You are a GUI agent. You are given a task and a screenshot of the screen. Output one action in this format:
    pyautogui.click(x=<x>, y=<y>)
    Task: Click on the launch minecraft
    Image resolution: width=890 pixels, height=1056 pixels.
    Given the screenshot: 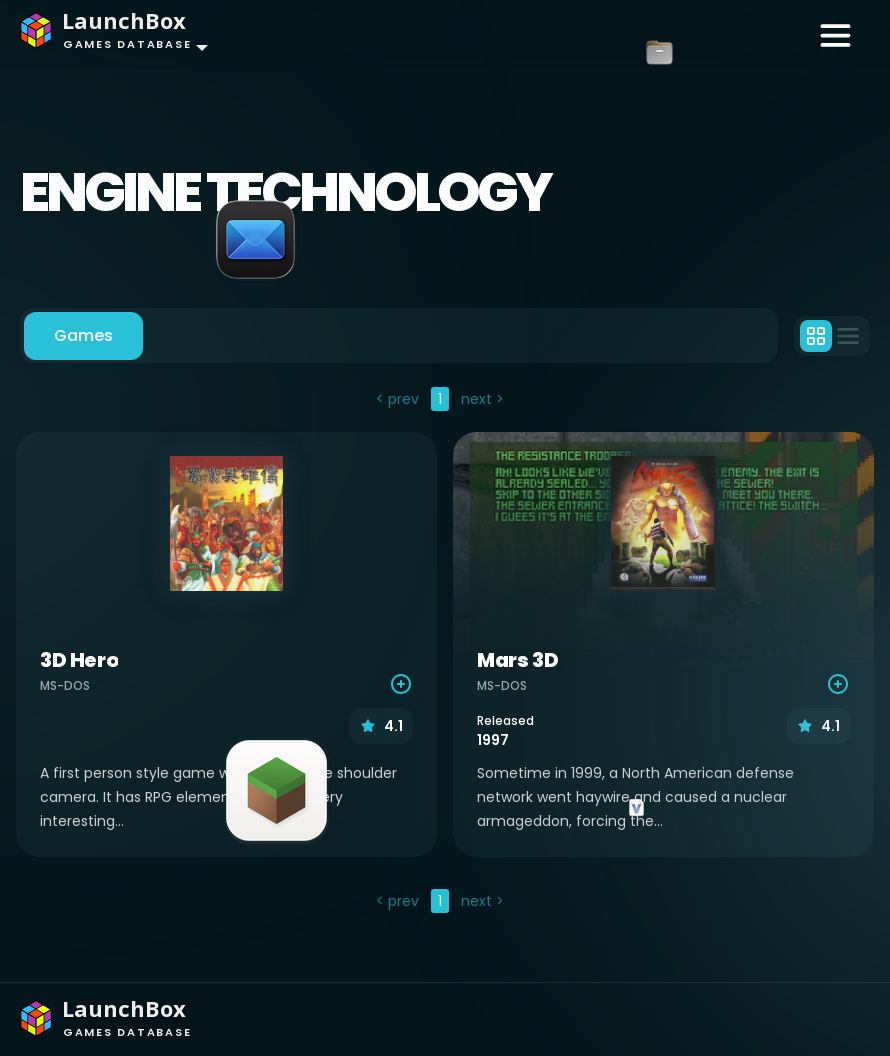 What is the action you would take?
    pyautogui.click(x=276, y=790)
    